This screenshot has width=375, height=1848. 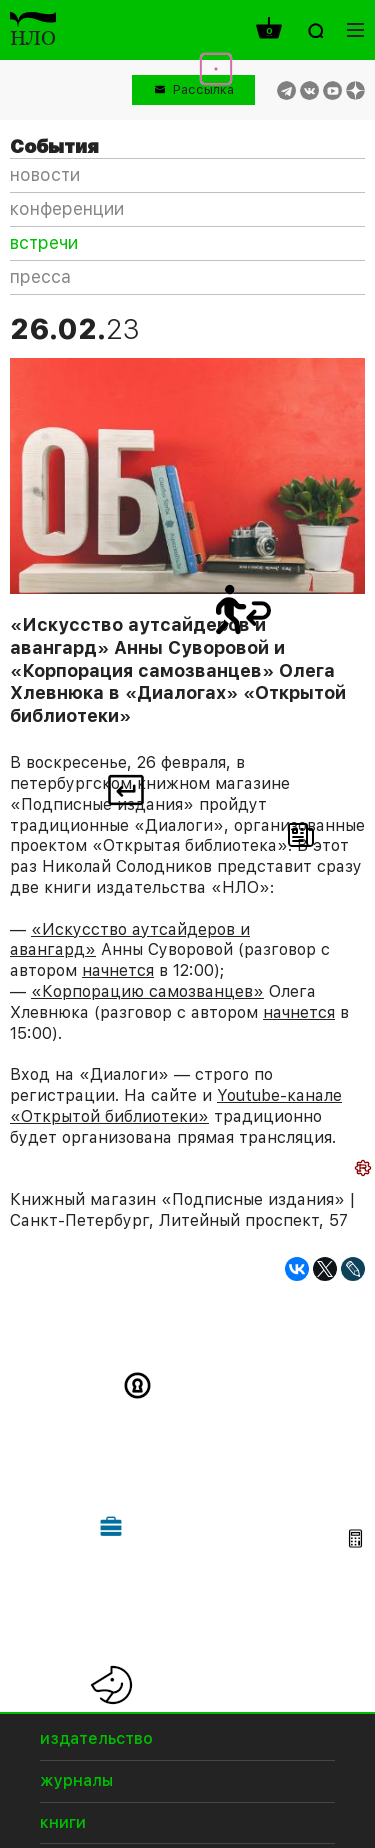 What do you see at coordinates (137, 1385) in the screenshot?
I see `access secure or locked content` at bounding box center [137, 1385].